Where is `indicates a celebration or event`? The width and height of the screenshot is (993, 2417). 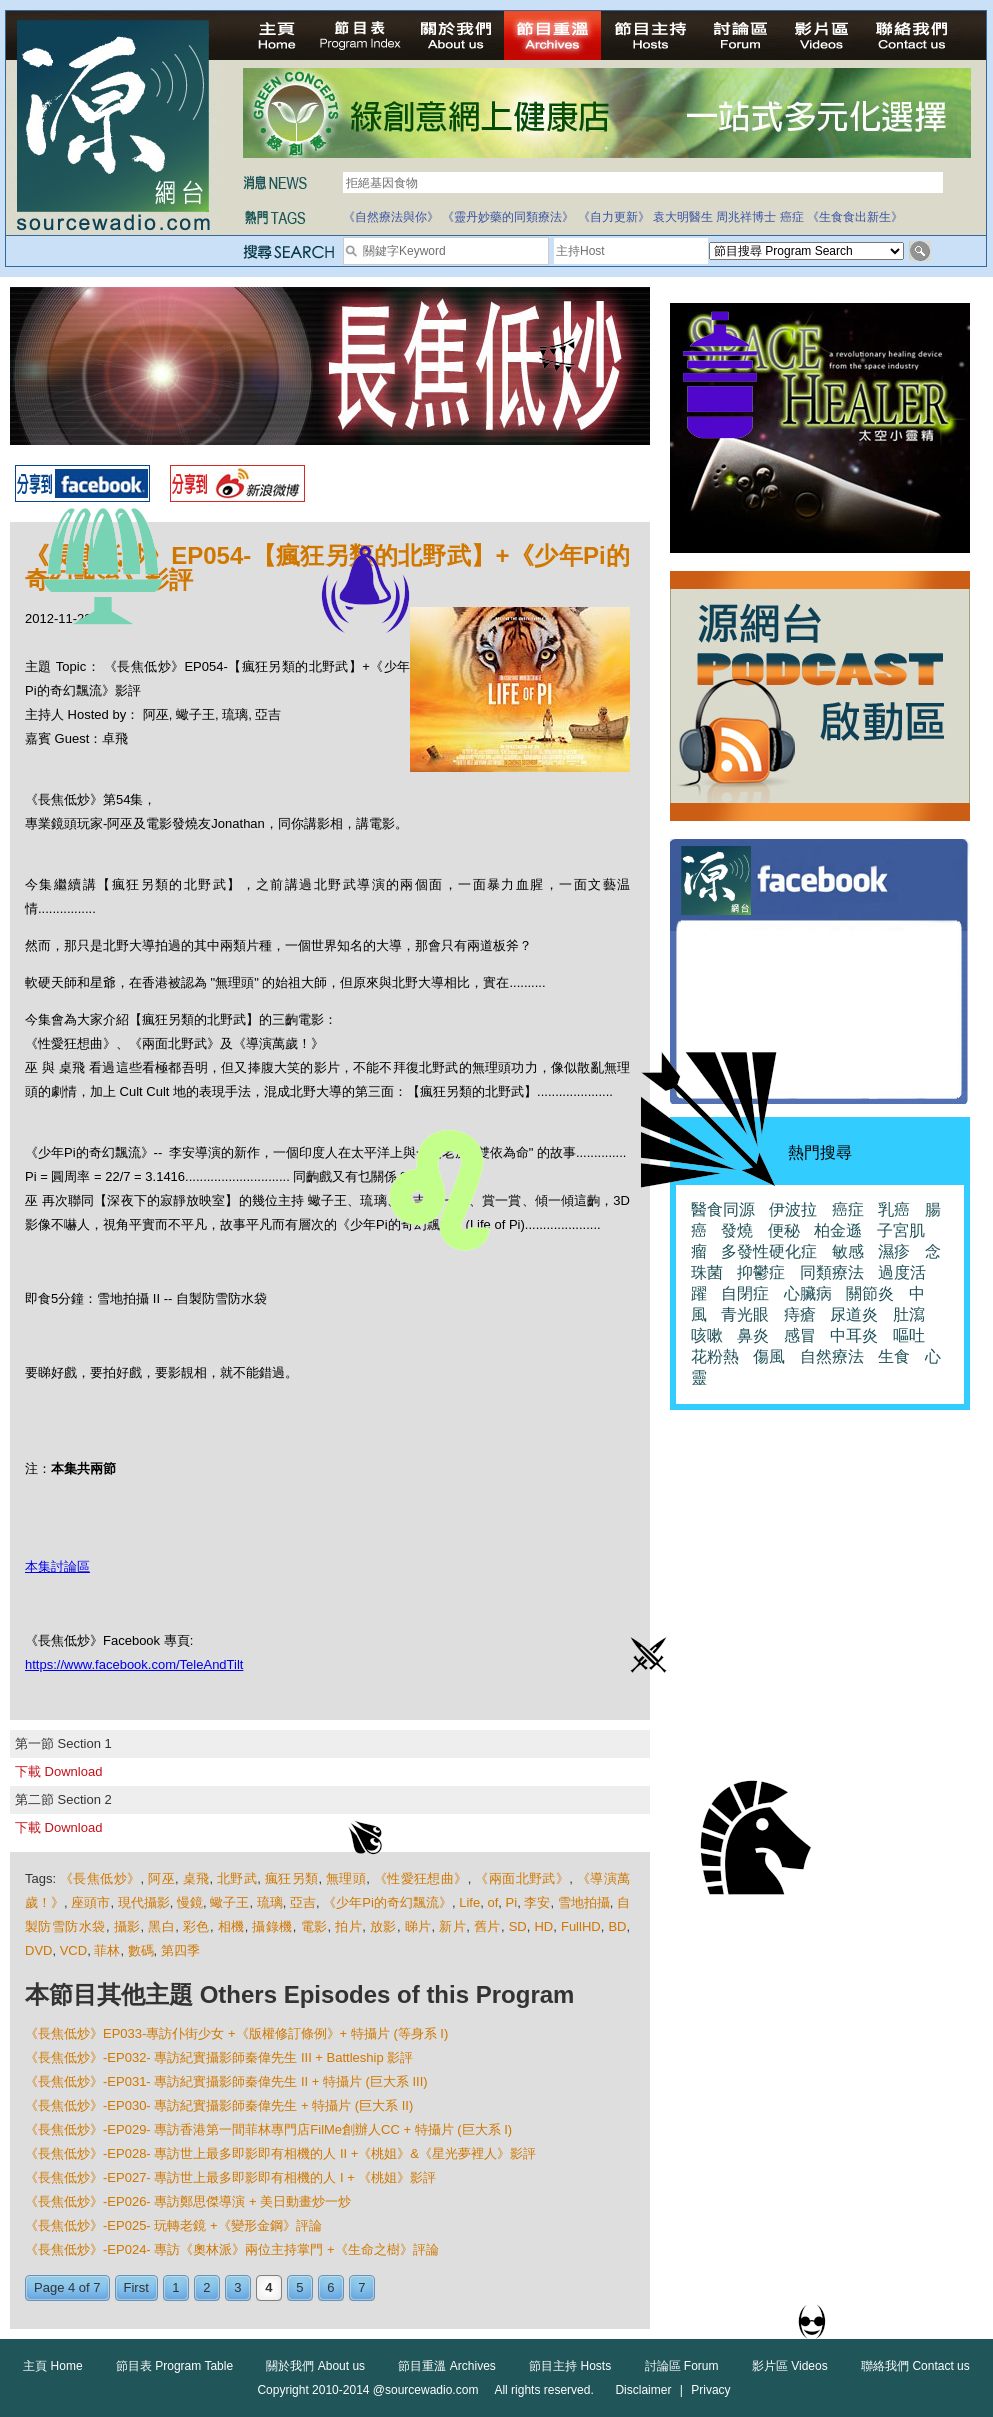
indicates a celebration or event is located at coordinates (557, 356).